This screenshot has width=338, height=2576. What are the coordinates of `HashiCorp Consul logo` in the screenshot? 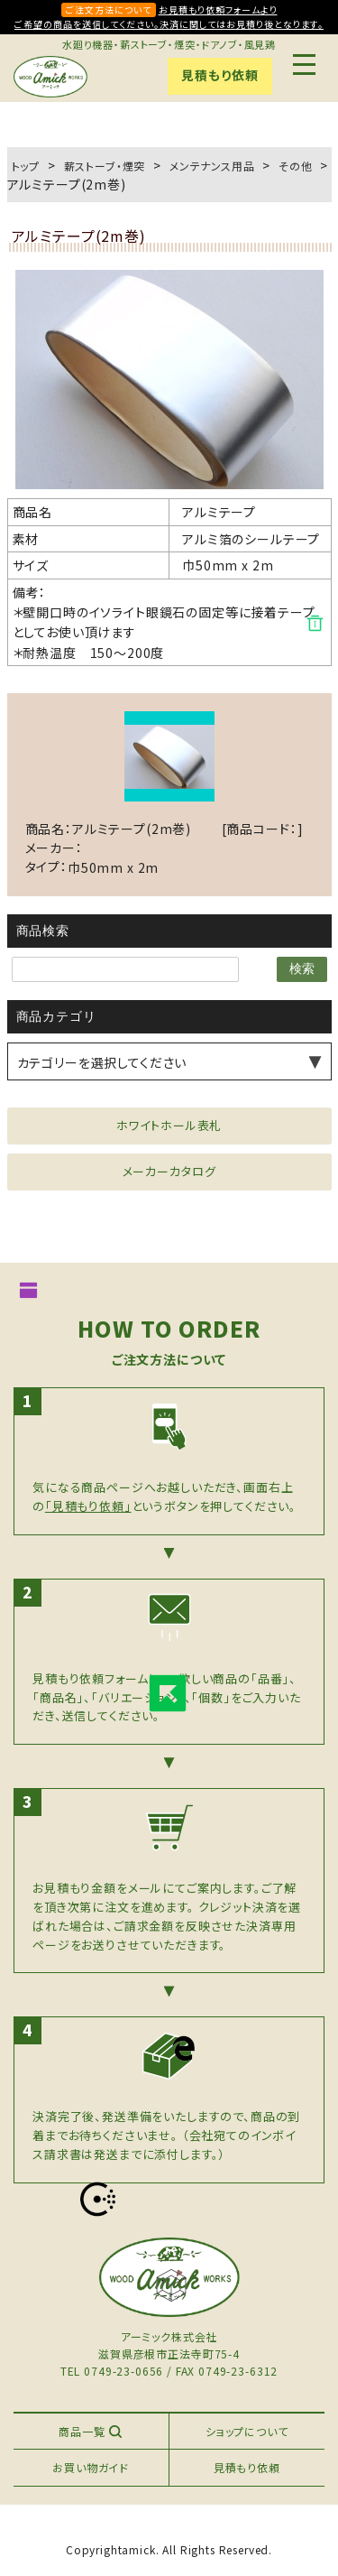 It's located at (97, 2199).